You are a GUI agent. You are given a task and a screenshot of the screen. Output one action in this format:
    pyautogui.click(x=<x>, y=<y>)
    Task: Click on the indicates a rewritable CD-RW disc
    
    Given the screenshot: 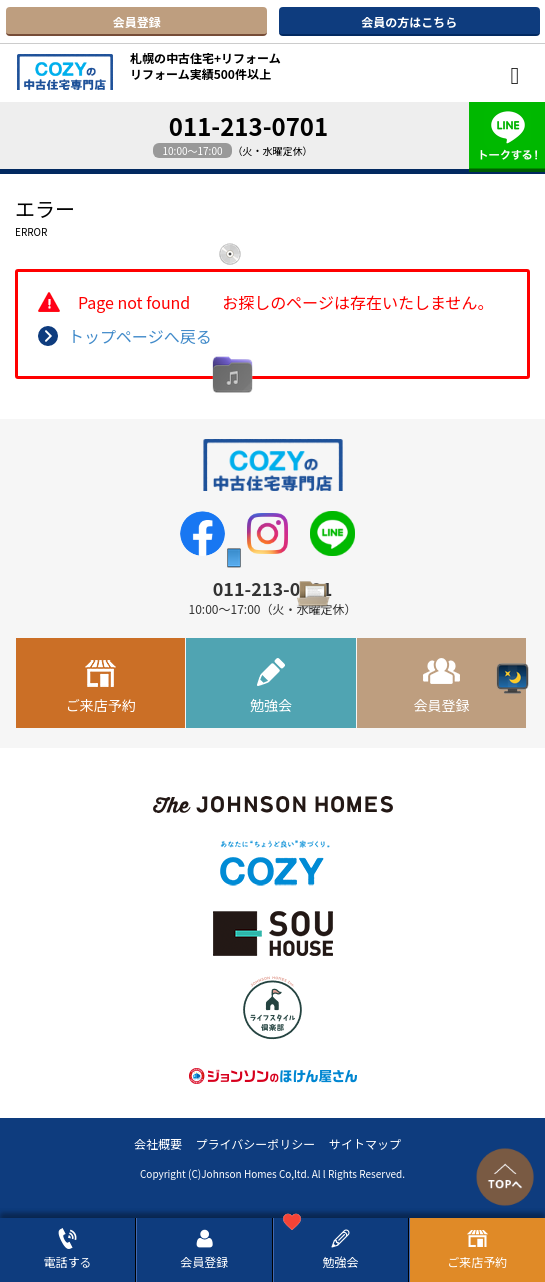 What is the action you would take?
    pyautogui.click(x=230, y=254)
    